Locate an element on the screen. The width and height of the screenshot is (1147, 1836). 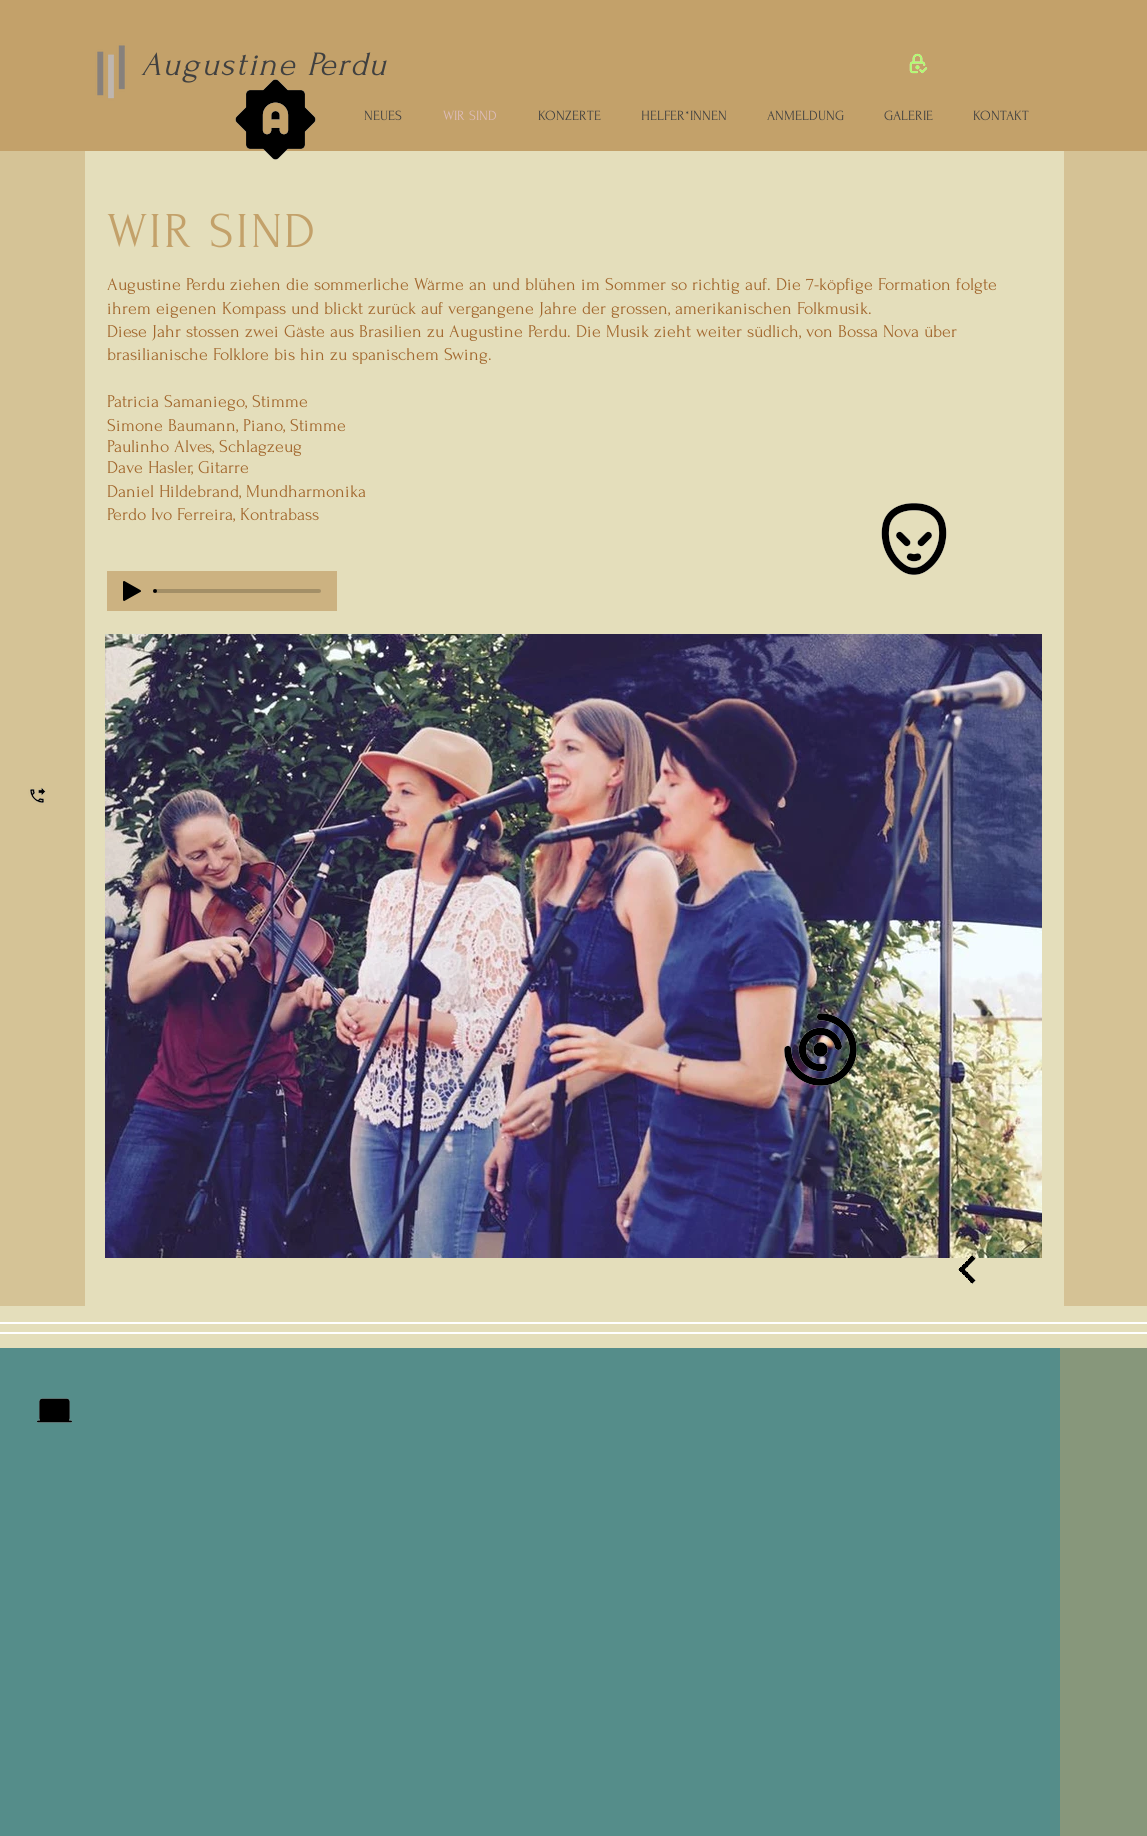
indicates secure or verified connection is located at coordinates (917, 63).